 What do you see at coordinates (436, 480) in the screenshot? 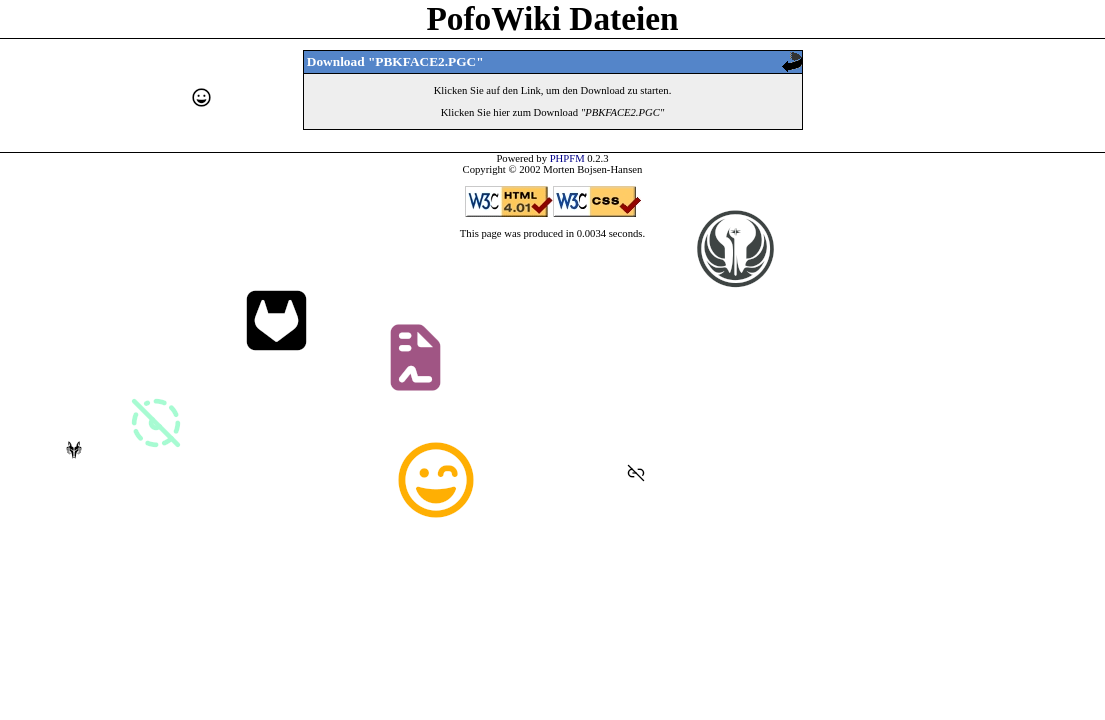
I see `add a playful or joking tone to your message` at bounding box center [436, 480].